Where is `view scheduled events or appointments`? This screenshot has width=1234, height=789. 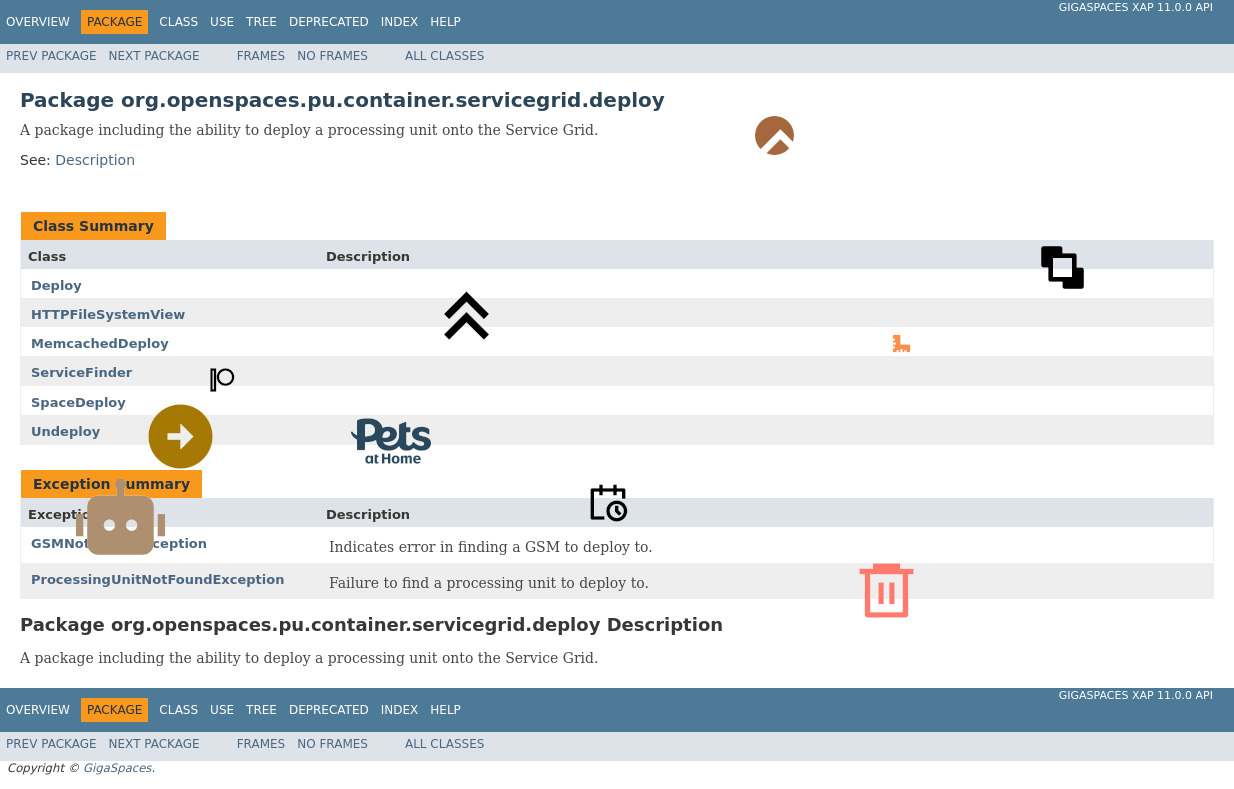
view scheduled events or appointments is located at coordinates (608, 504).